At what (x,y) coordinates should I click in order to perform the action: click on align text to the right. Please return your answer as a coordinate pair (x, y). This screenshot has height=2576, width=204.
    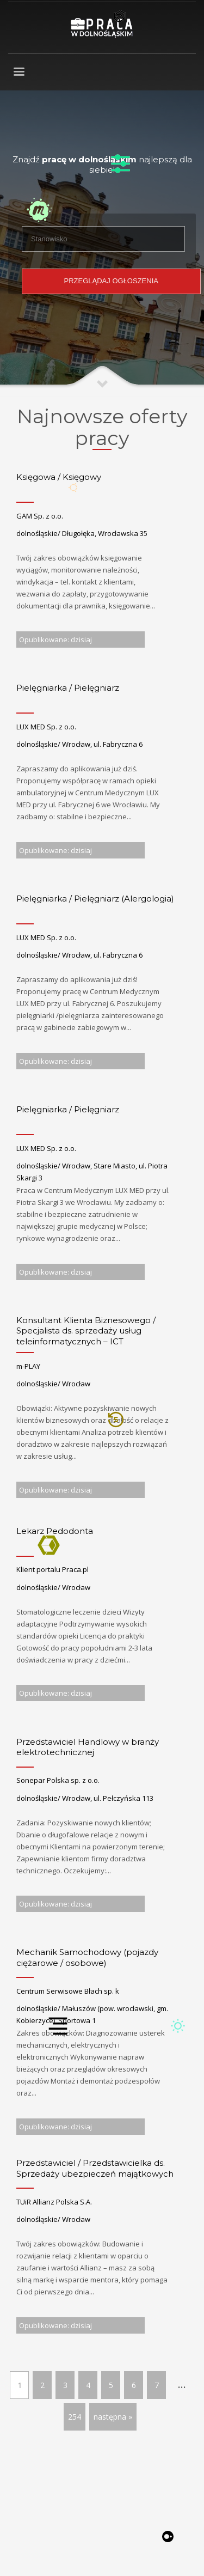
    Looking at the image, I should click on (58, 2025).